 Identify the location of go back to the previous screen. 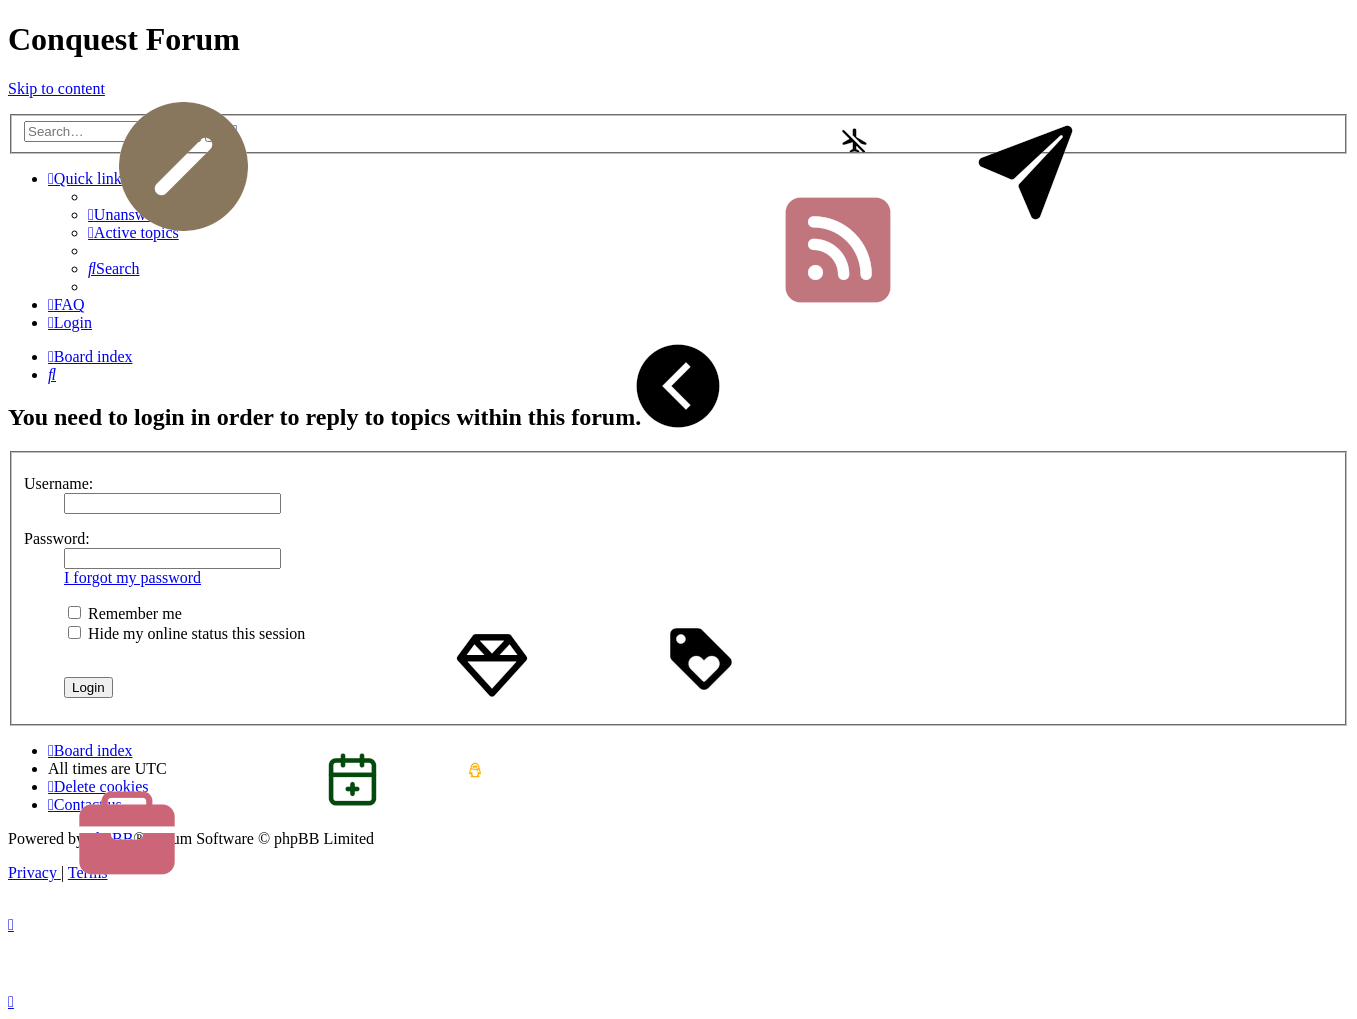
(678, 386).